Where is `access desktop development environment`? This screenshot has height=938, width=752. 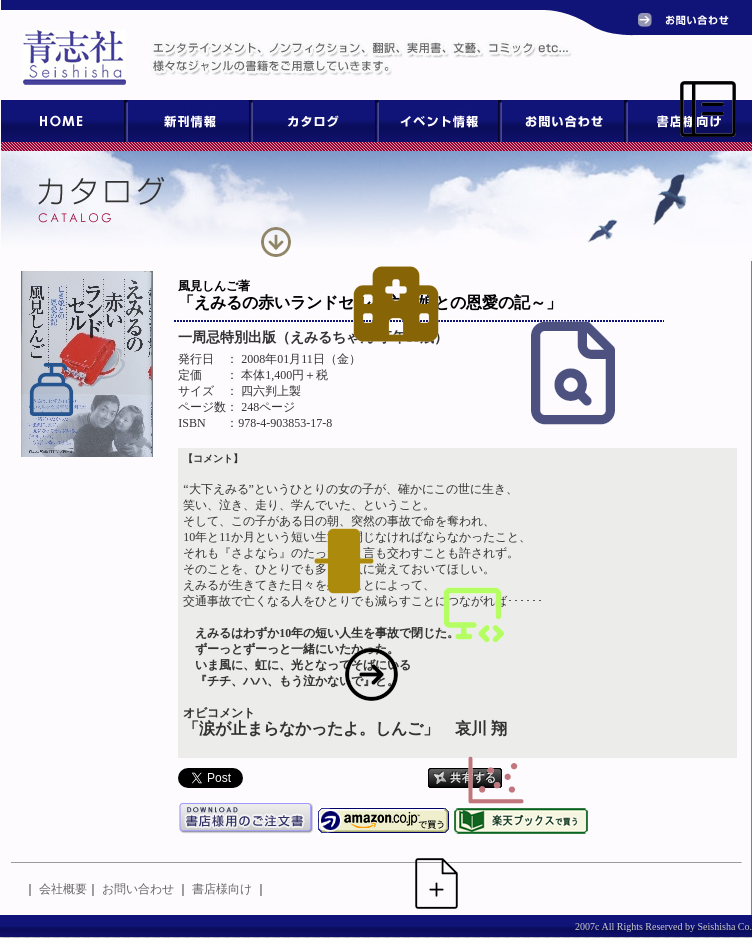
access desktop development environment is located at coordinates (472, 613).